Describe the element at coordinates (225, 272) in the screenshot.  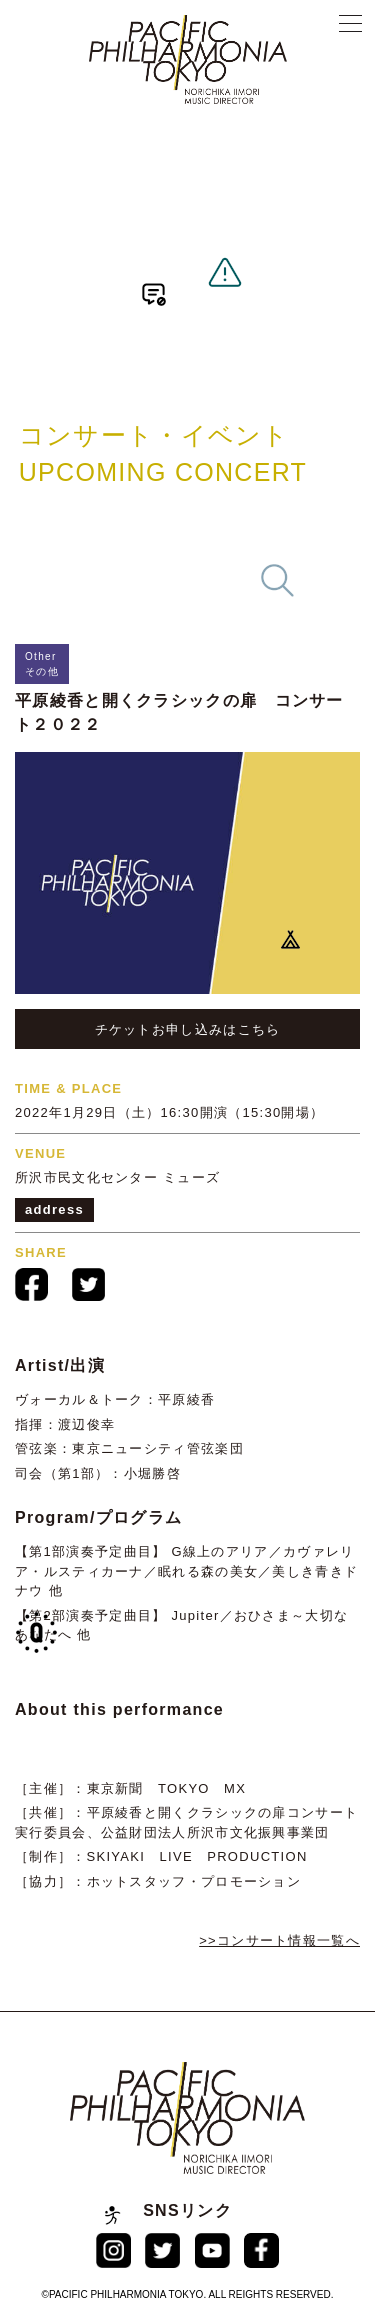
I see `indicates a warning or caution state` at that location.